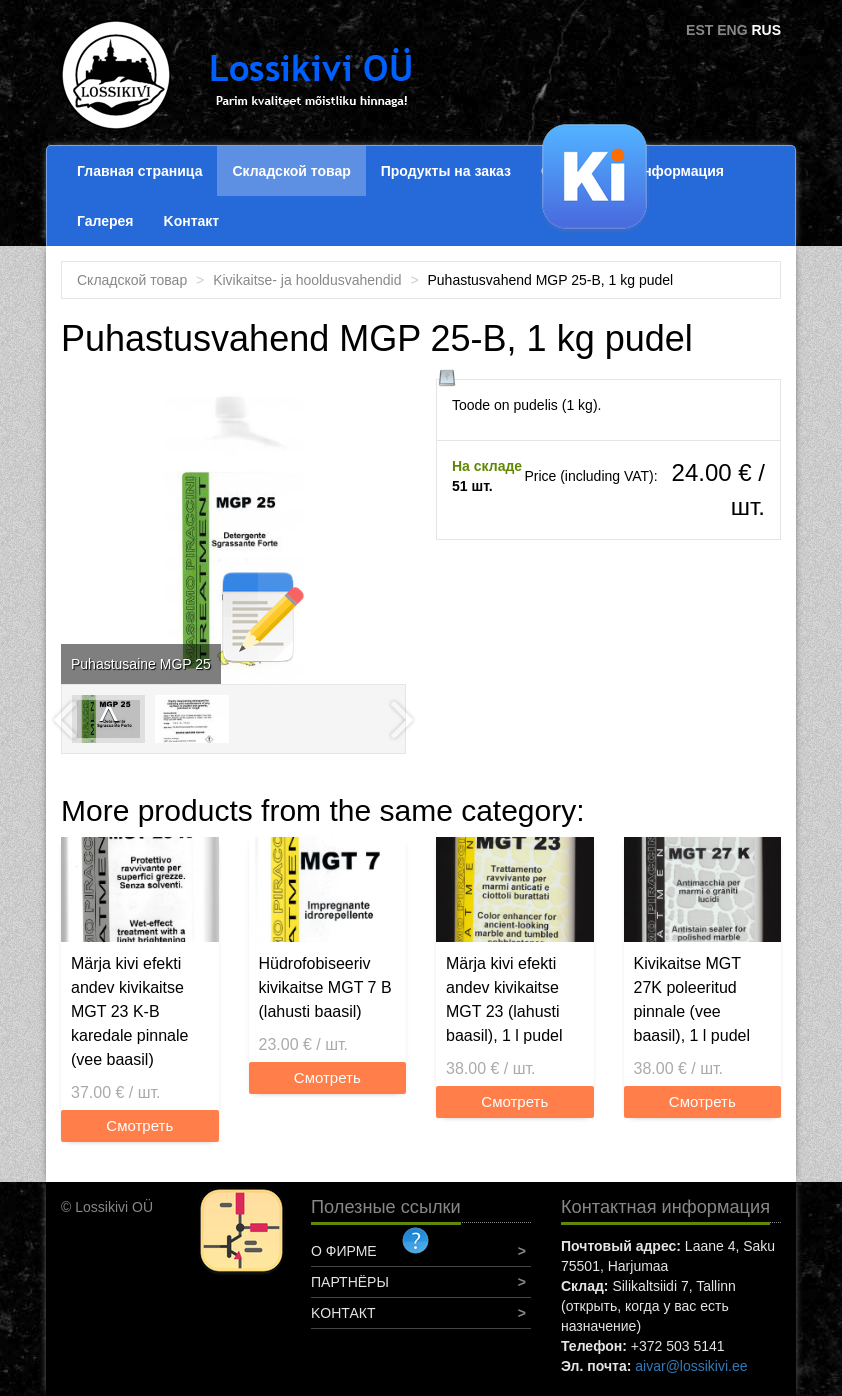 Image resolution: width=842 pixels, height=1396 pixels. Describe the element at coordinates (241, 1230) in the screenshot. I see `open eeschema circuit schematic editor` at that location.